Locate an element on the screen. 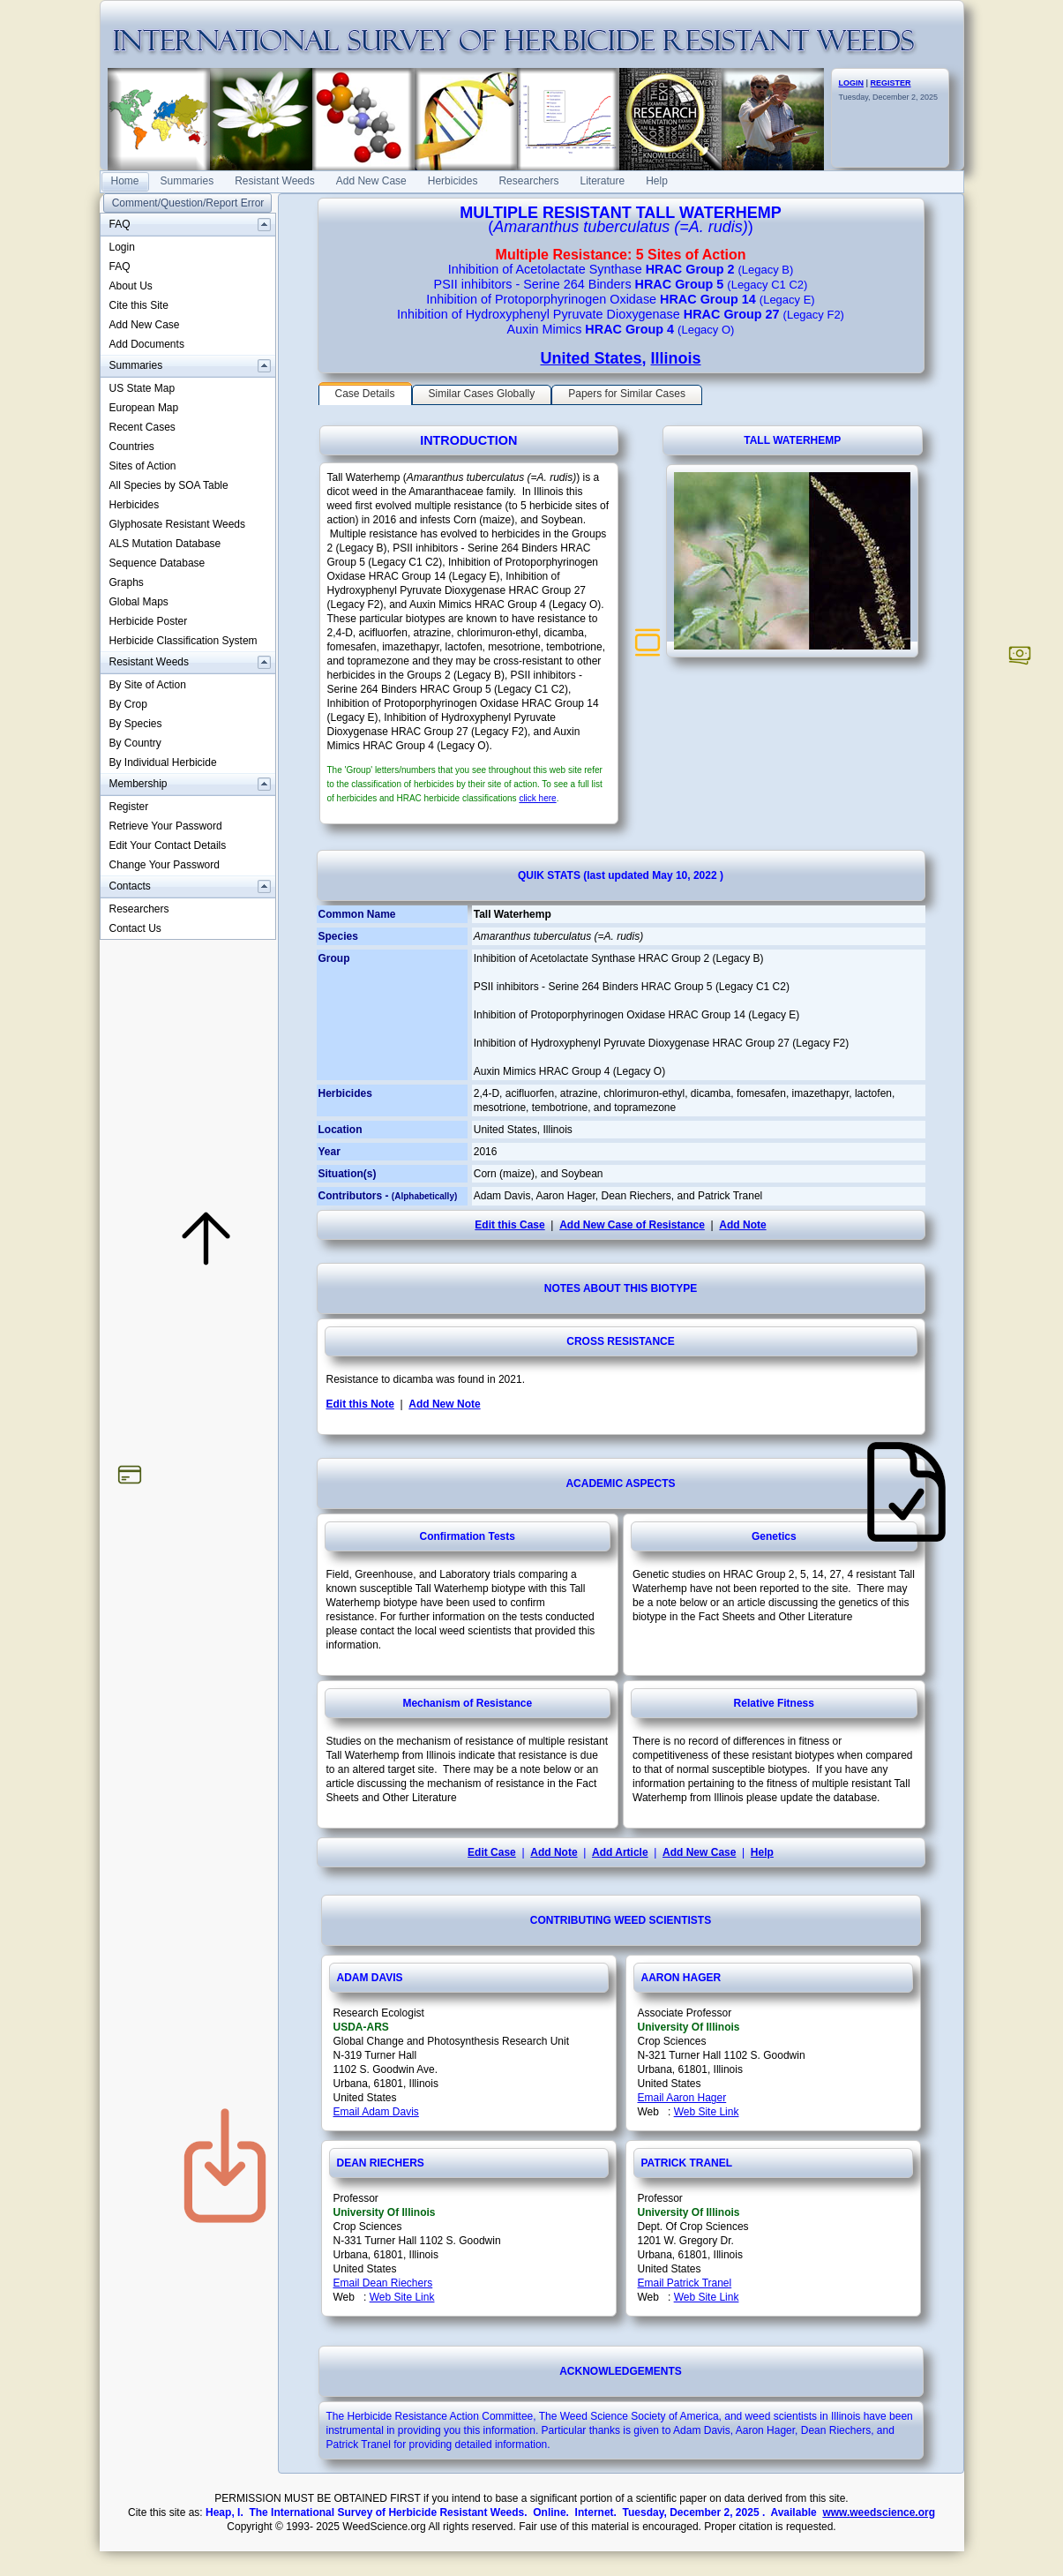 Image resolution: width=1063 pixels, height=2576 pixels. move item up in a list is located at coordinates (206, 1238).